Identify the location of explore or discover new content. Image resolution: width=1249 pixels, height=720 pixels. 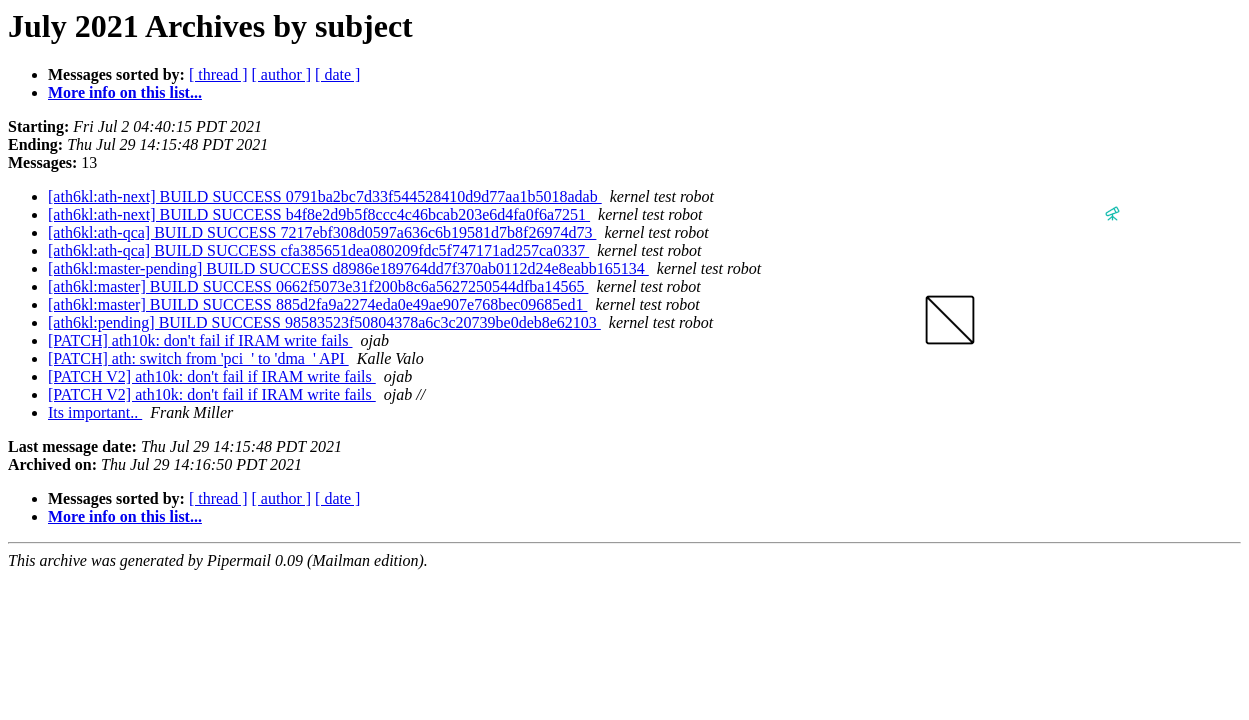
(1112, 213).